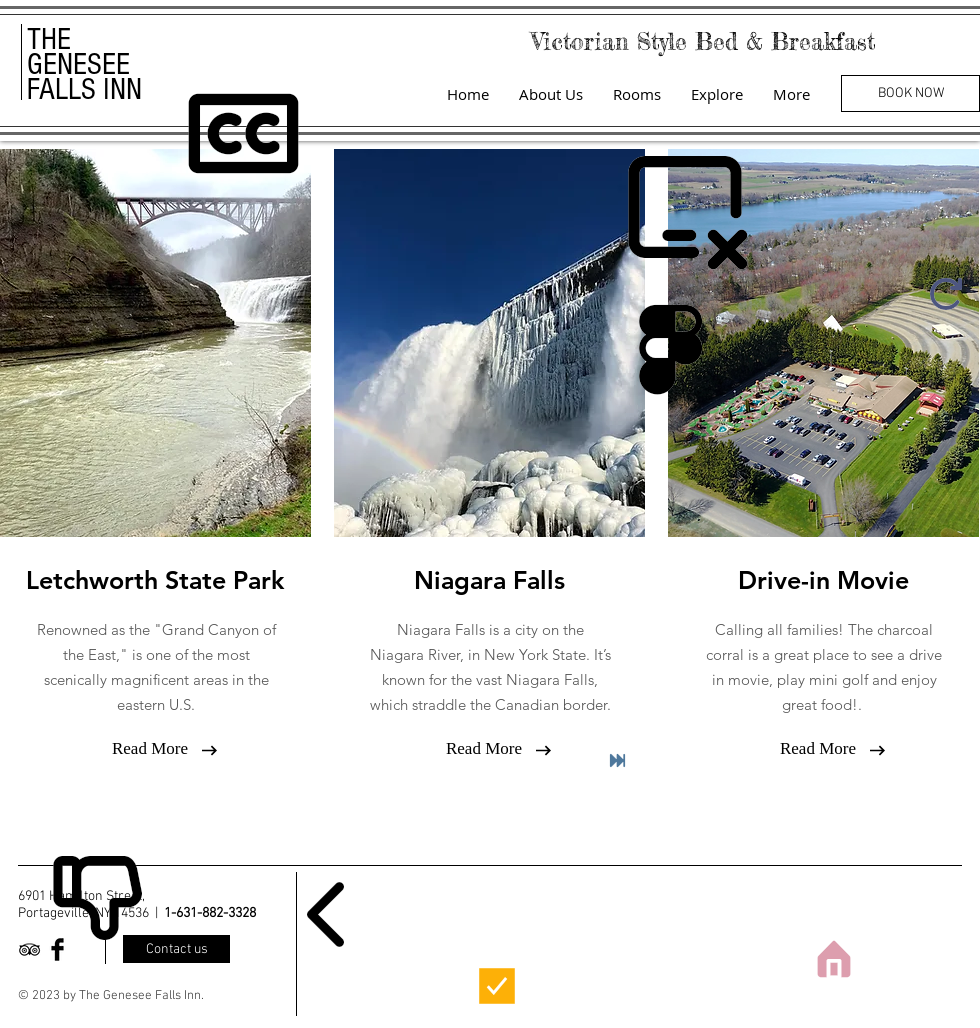 The image size is (980, 1028). I want to click on open figma design file, so click(669, 348).